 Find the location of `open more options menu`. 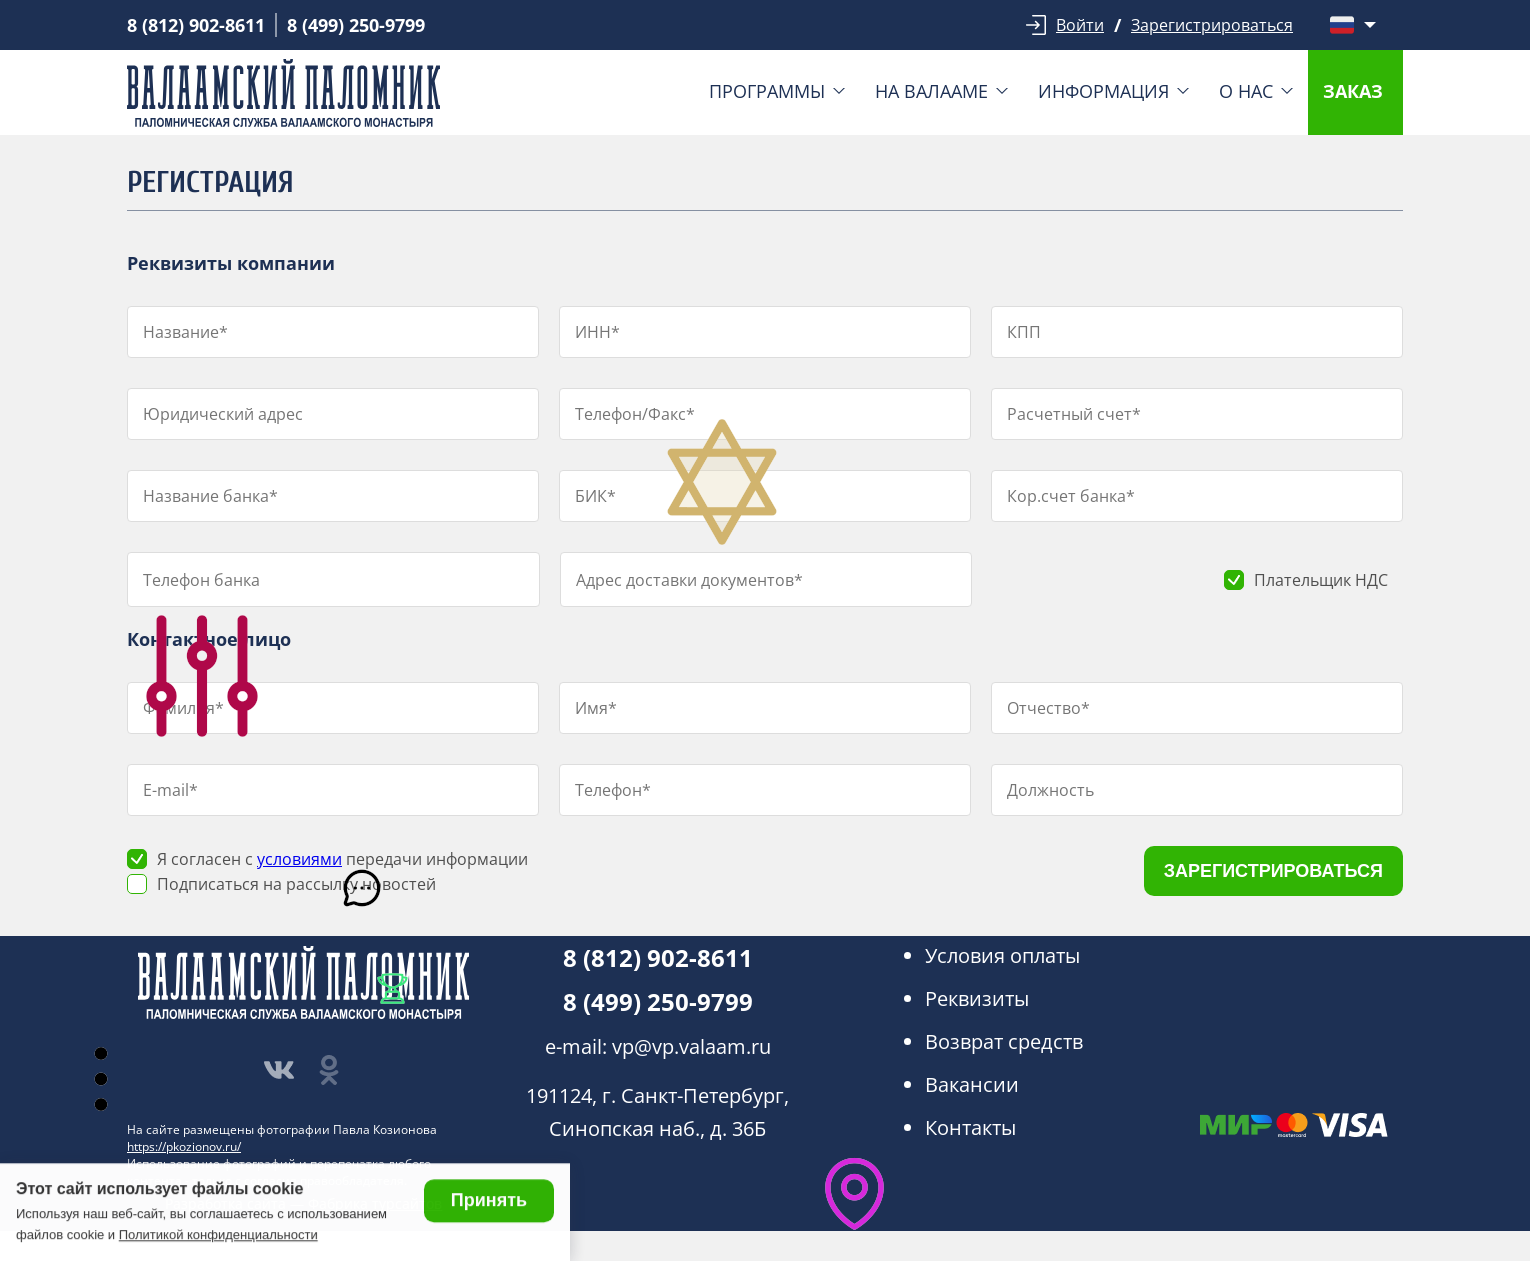

open more options menu is located at coordinates (101, 1079).